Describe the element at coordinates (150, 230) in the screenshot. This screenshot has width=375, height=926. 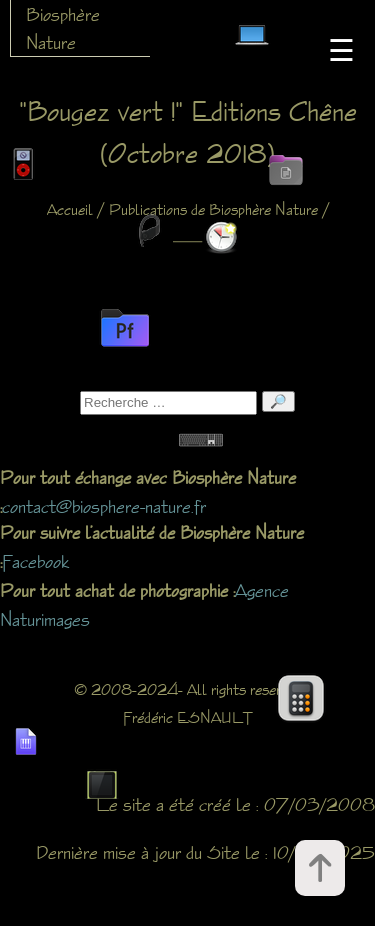
I see `beats powerbeats wireless earphone device` at that location.